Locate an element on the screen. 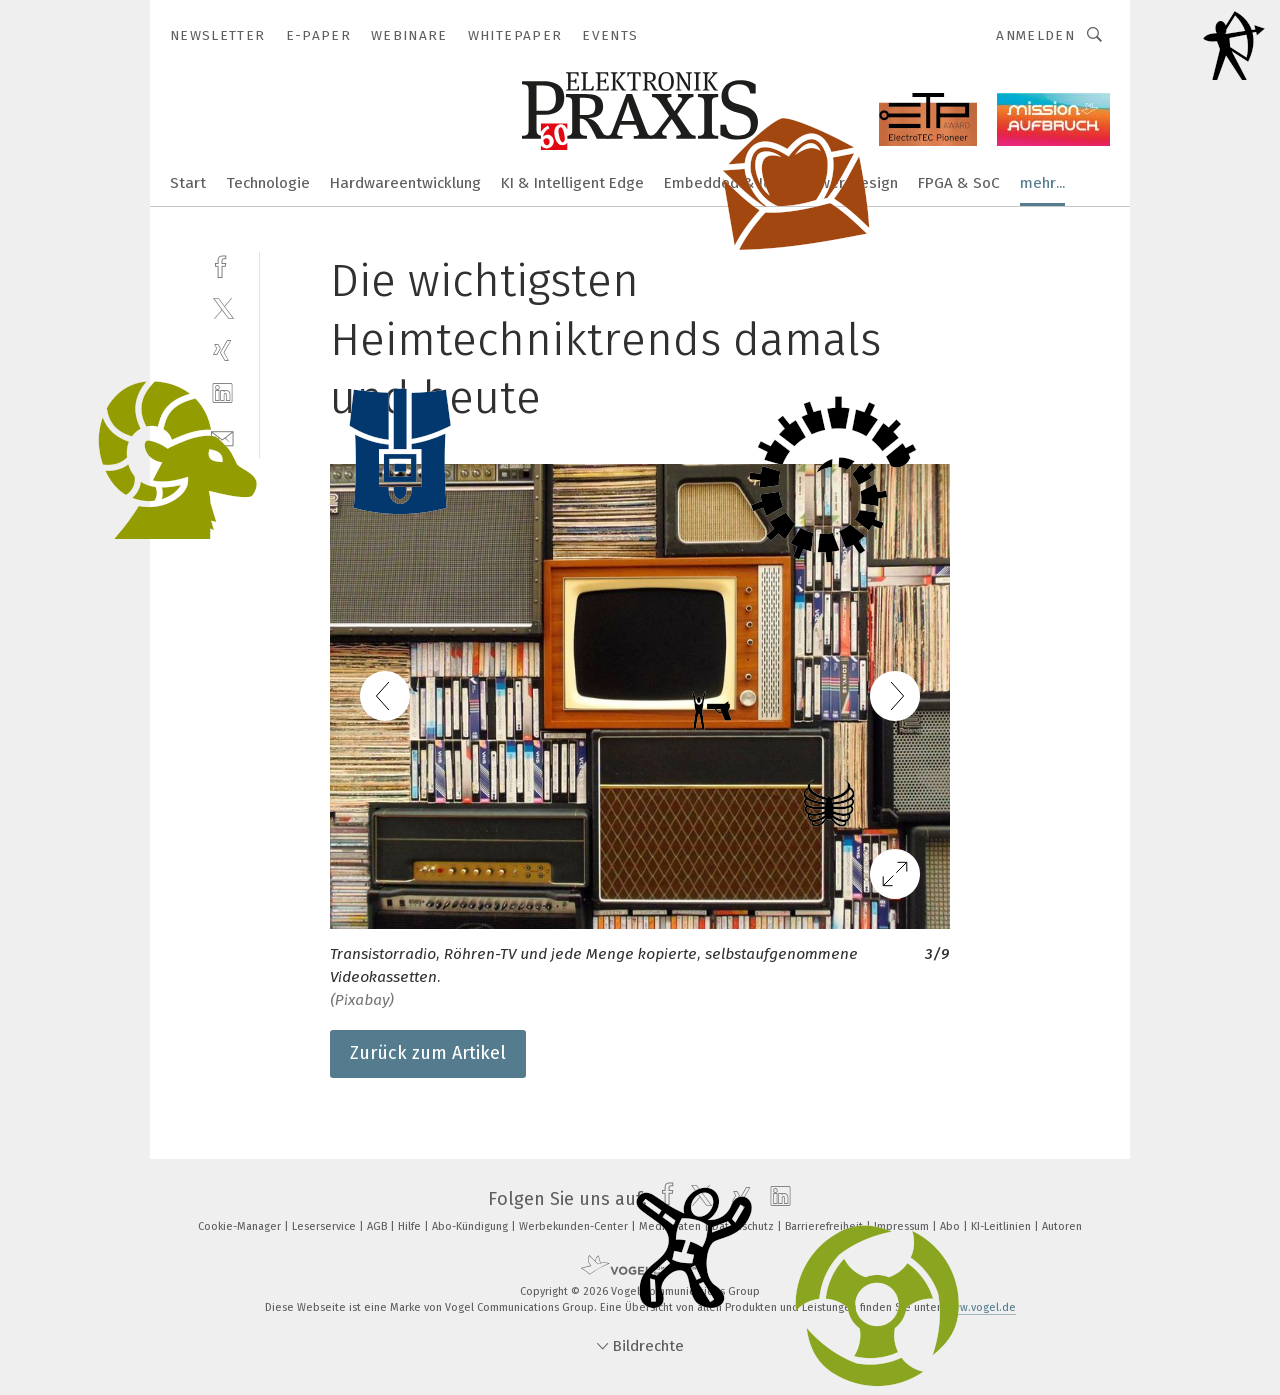  select archer class or character is located at coordinates (1231, 46).